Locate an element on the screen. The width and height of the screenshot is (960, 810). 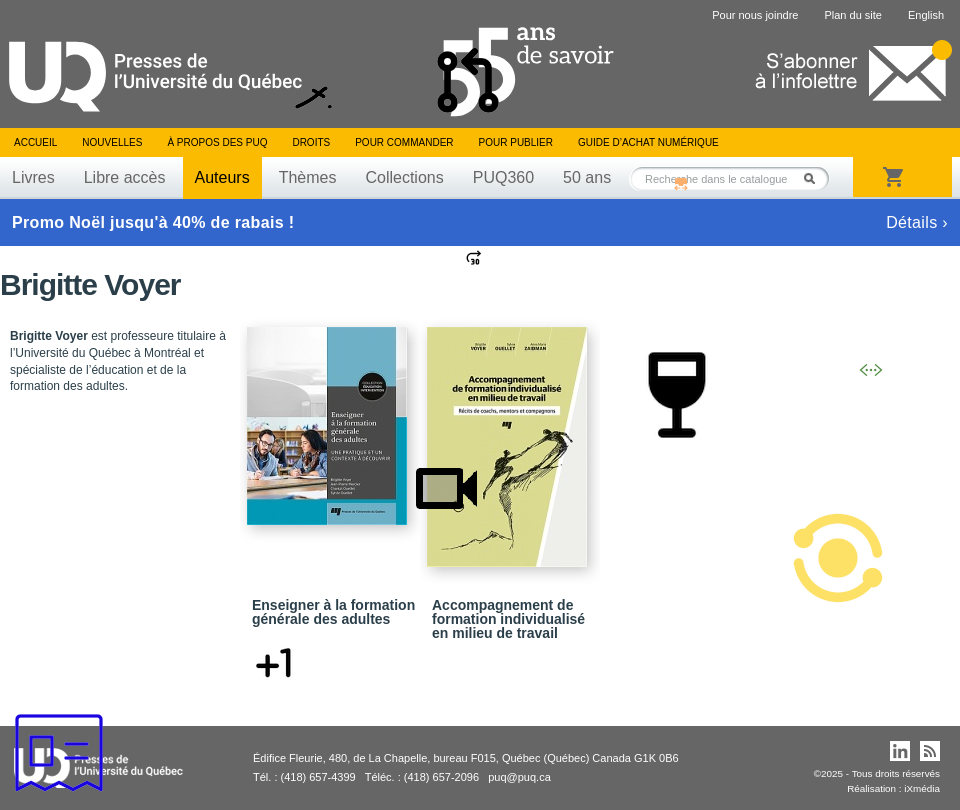
create a new pull request is located at coordinates (468, 82).